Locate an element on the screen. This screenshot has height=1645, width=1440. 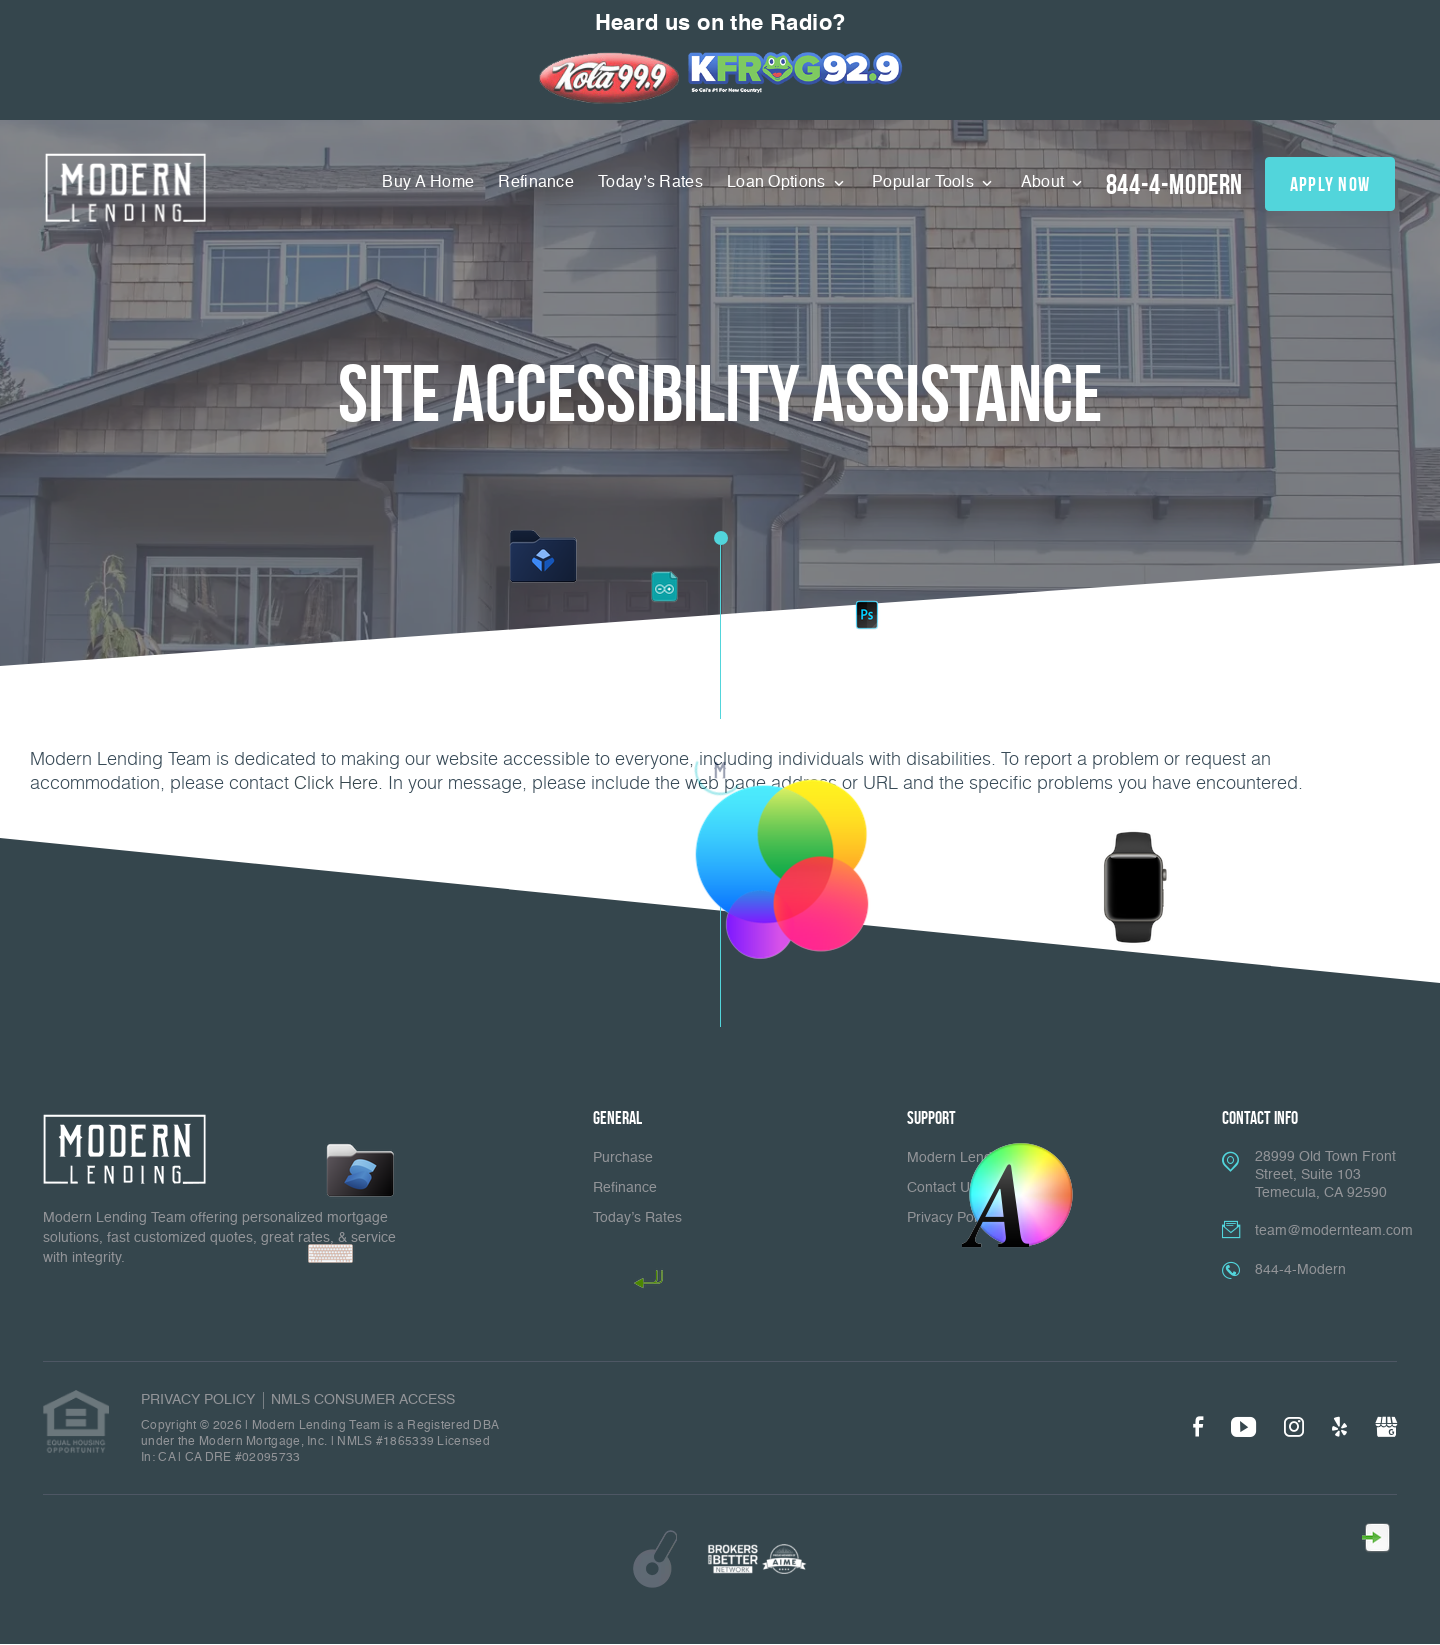
open blockchain-related files and documents is located at coordinates (543, 558).